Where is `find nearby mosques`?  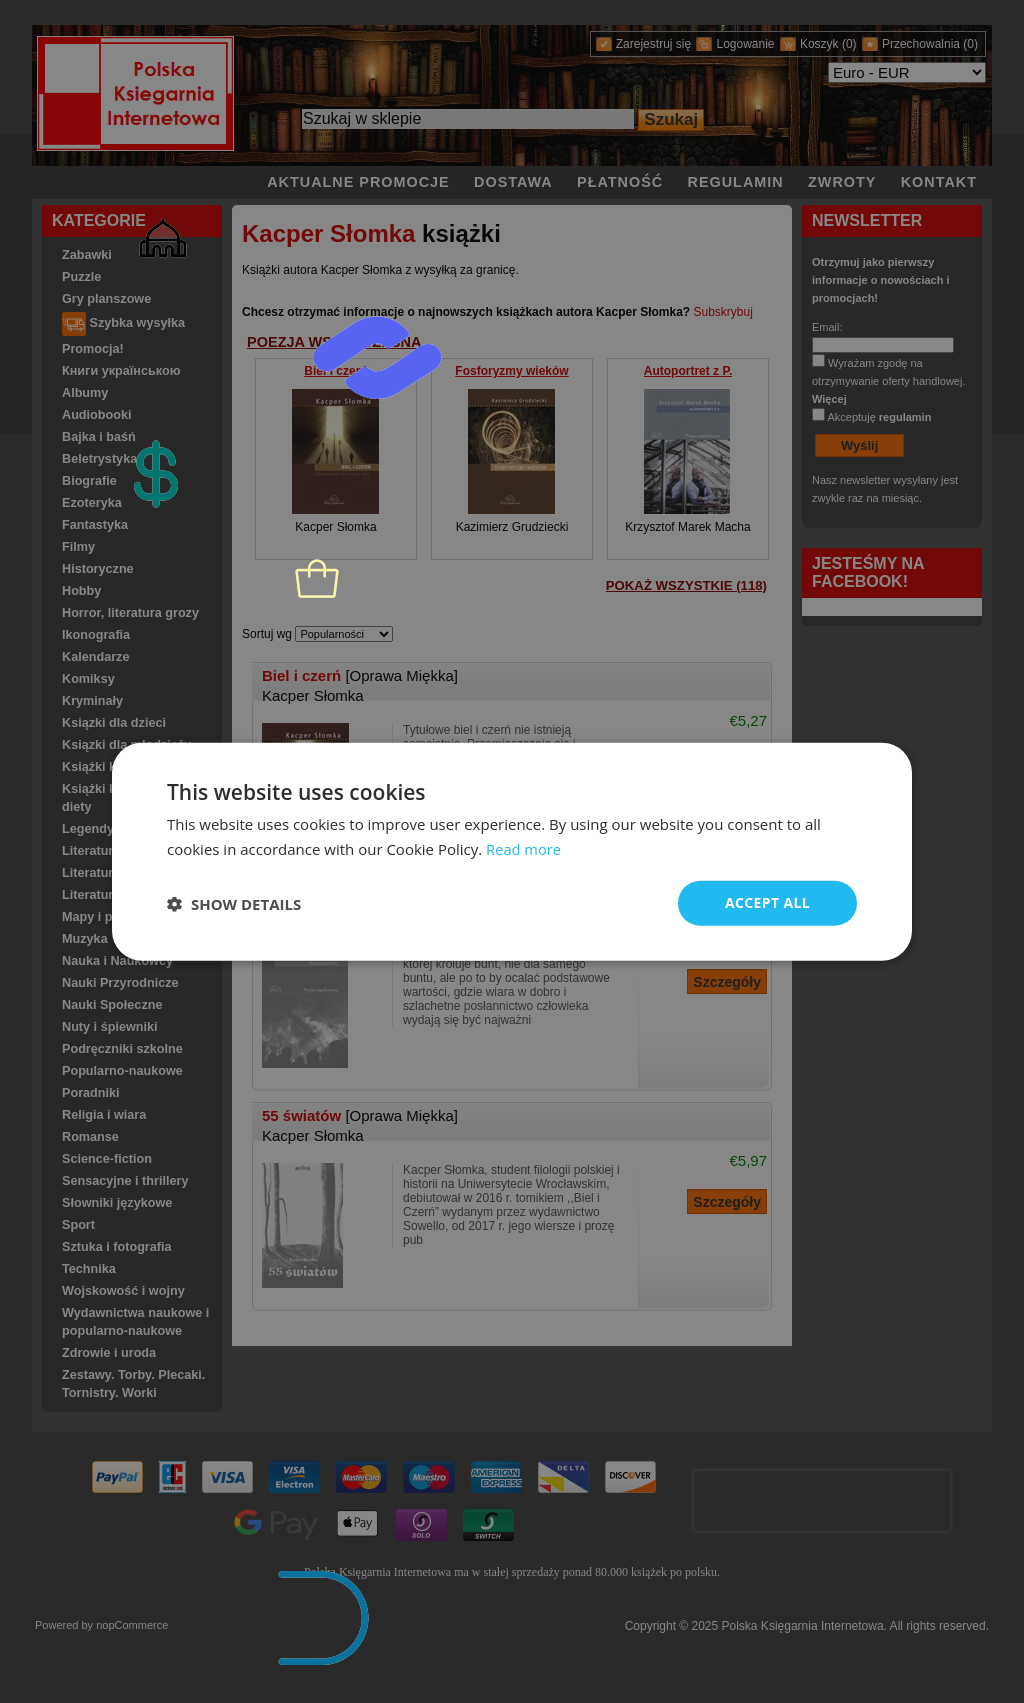
find nearby mosques is located at coordinates (163, 240).